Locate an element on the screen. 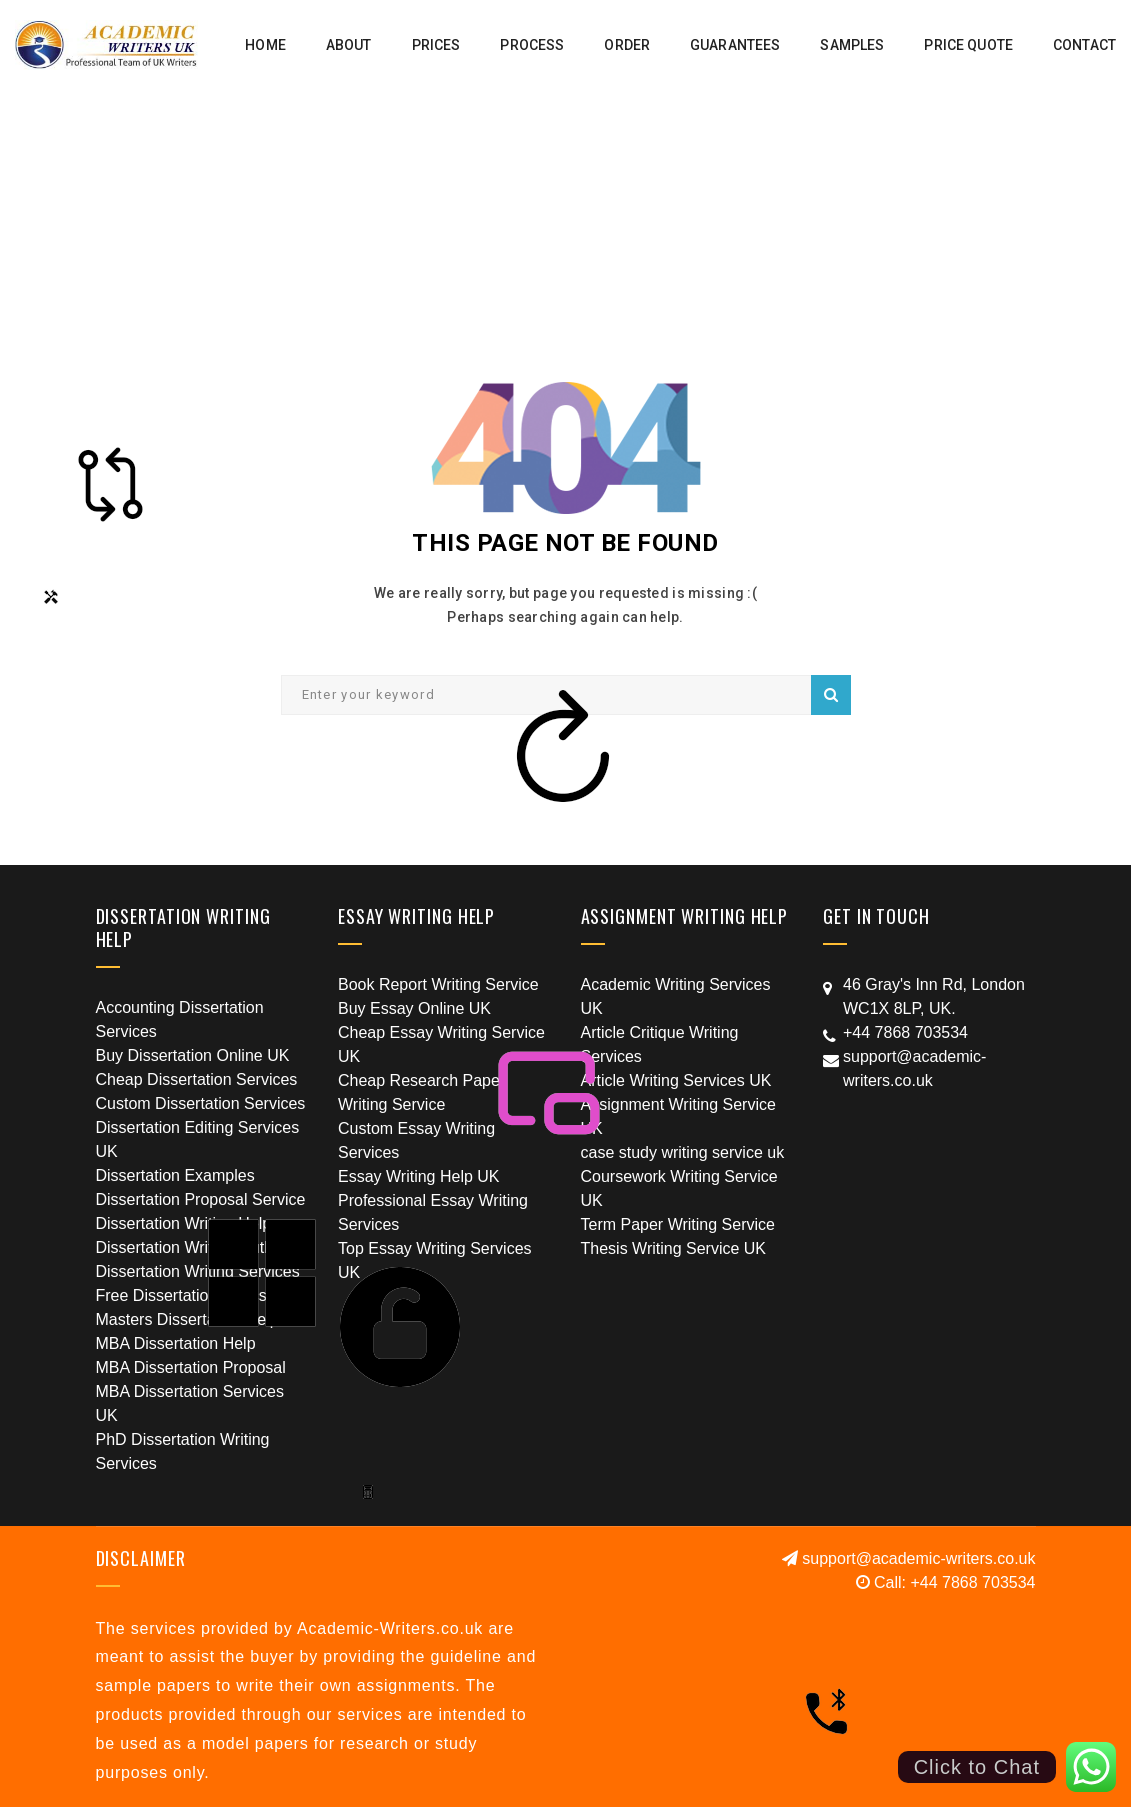 Image resolution: width=1131 pixels, height=1807 pixels. view items in grid layout is located at coordinates (262, 1273).